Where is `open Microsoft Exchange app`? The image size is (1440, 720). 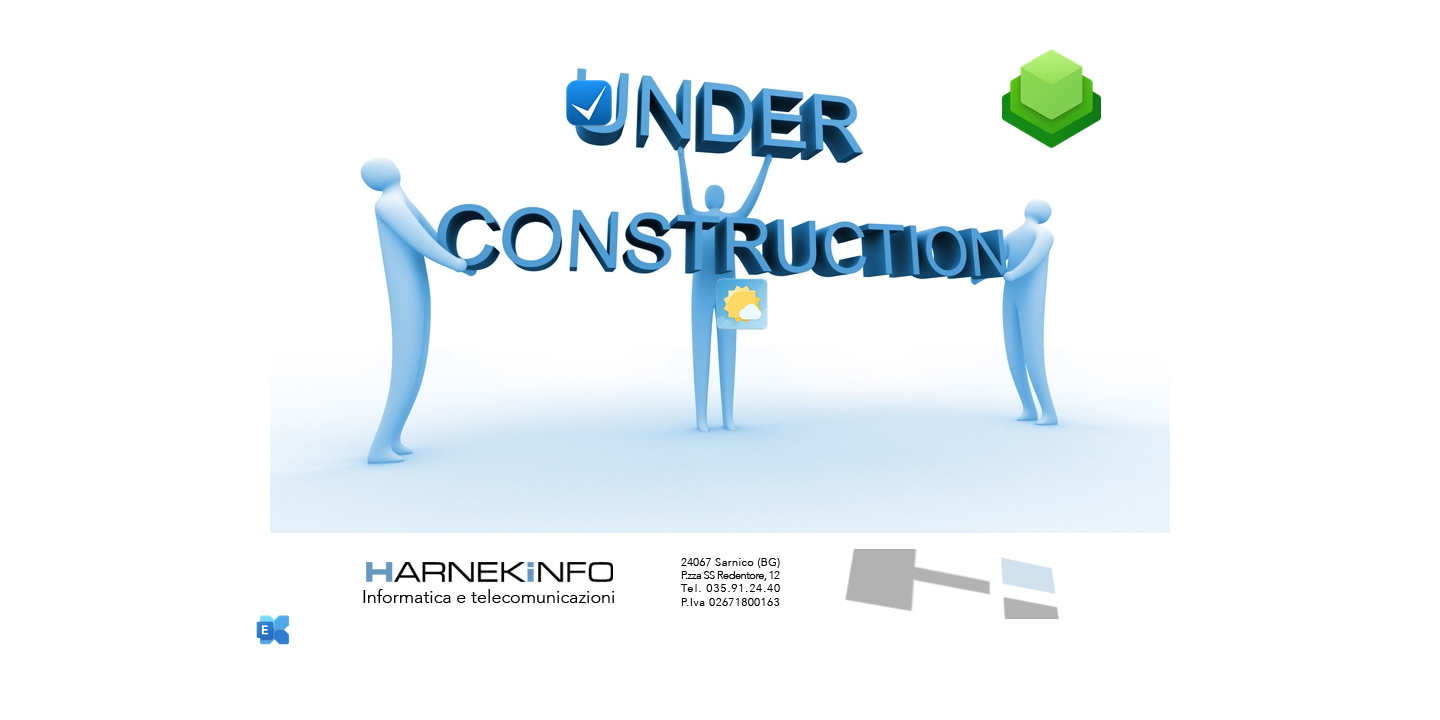 open Microsoft Exchange app is located at coordinates (273, 630).